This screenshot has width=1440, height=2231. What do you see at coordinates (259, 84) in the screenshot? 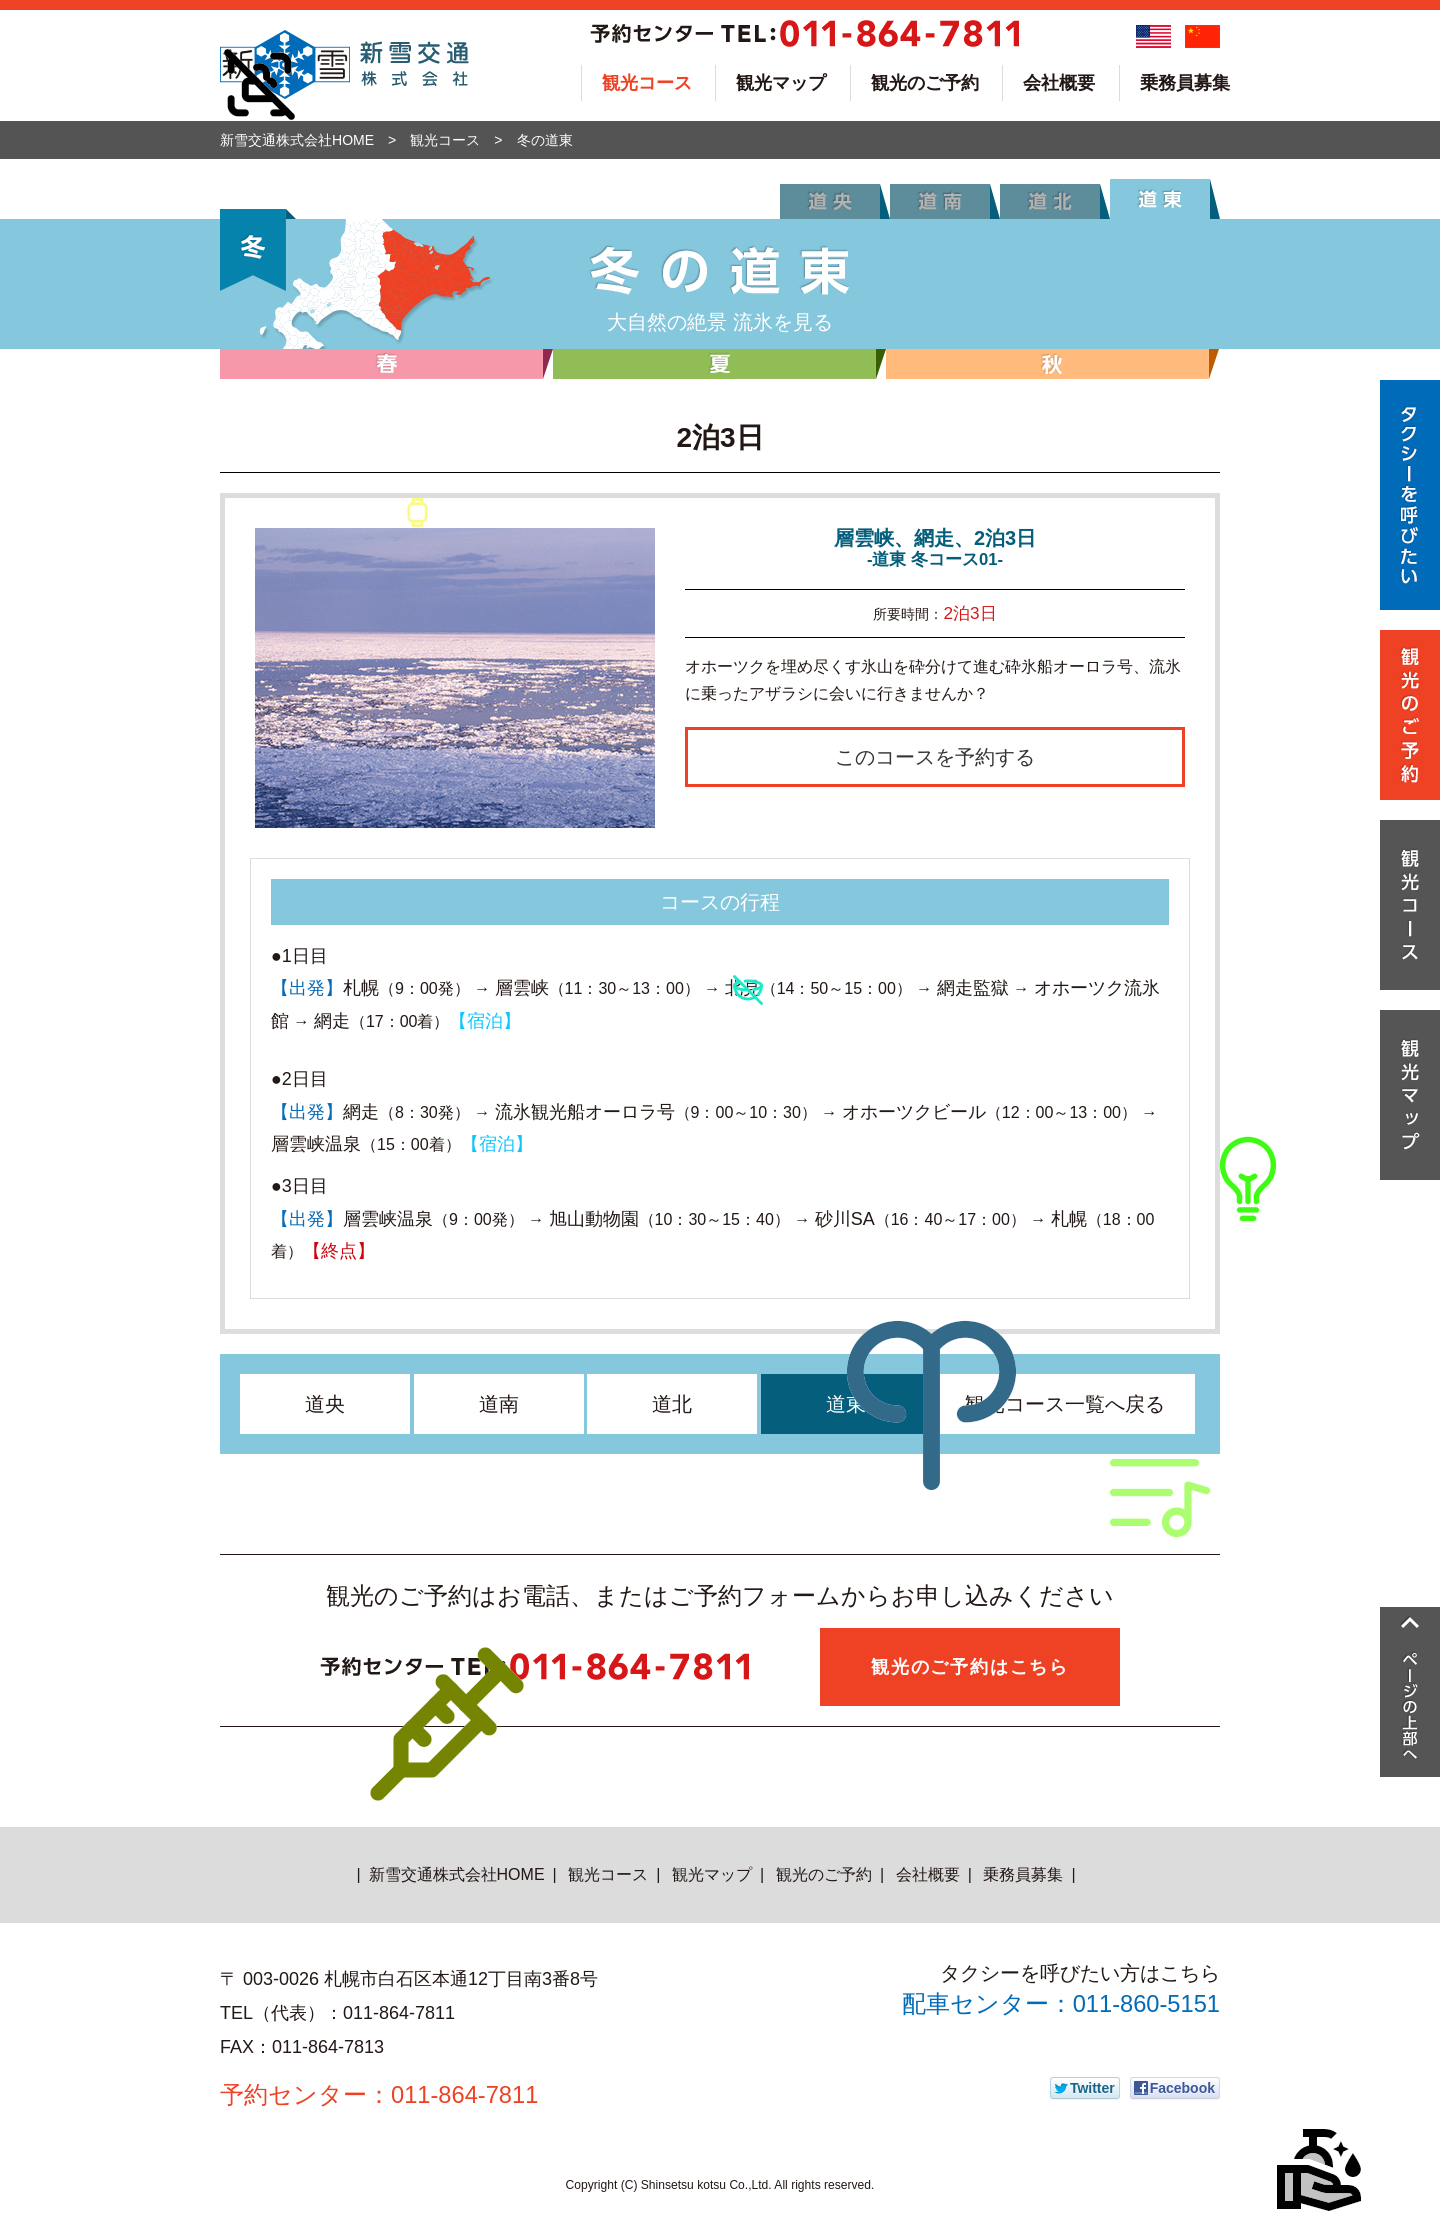
I see `access control disabled` at bounding box center [259, 84].